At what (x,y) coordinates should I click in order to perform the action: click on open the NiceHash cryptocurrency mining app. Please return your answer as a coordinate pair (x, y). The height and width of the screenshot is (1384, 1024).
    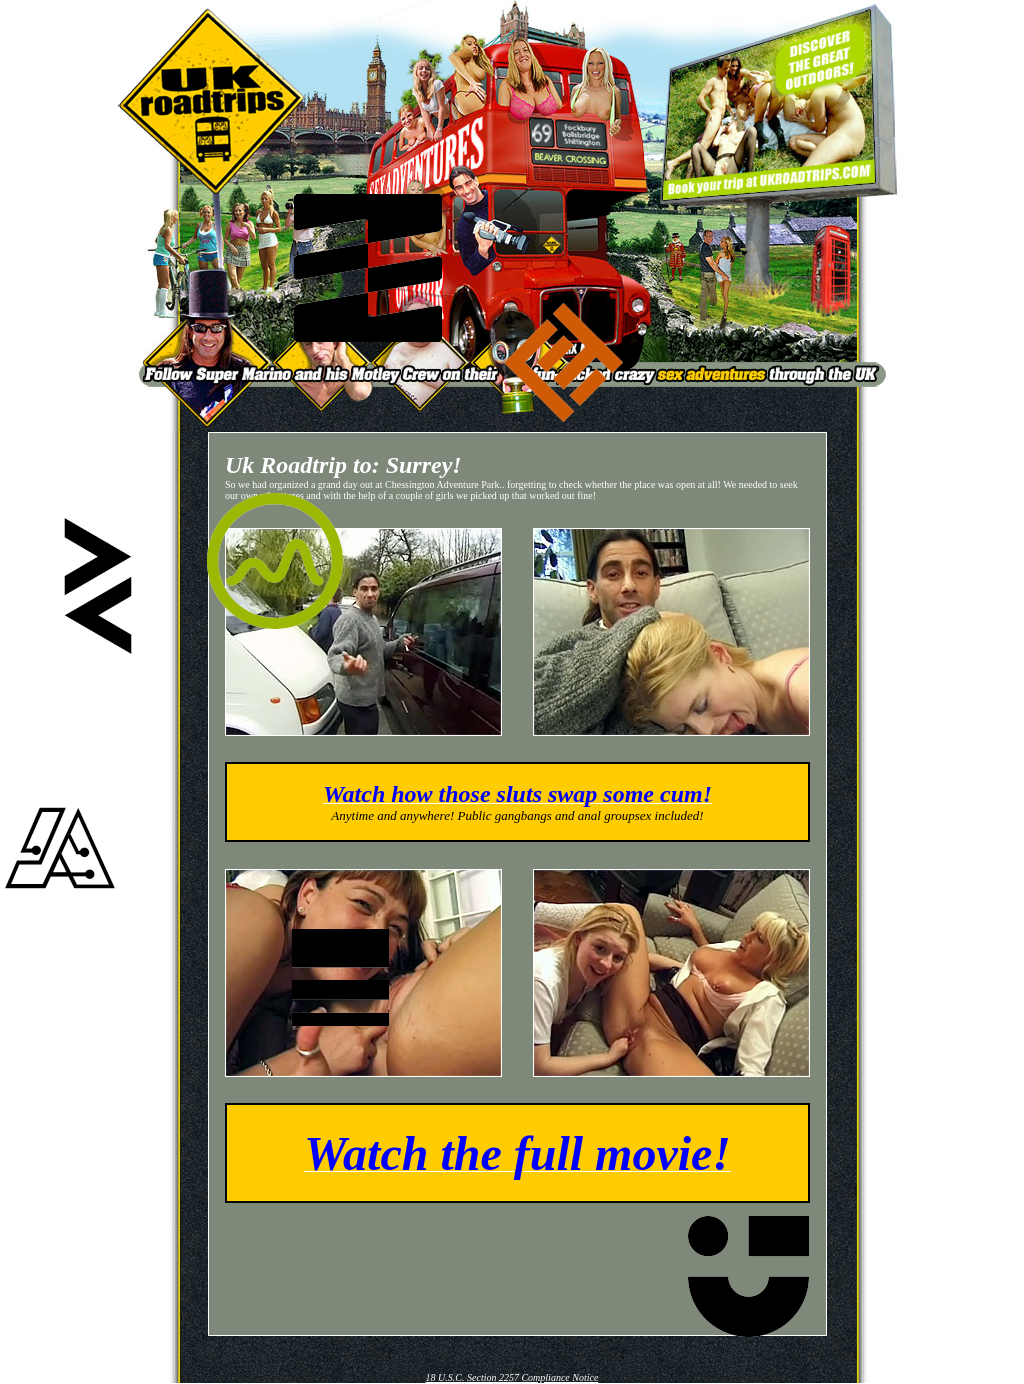
    Looking at the image, I should click on (748, 1276).